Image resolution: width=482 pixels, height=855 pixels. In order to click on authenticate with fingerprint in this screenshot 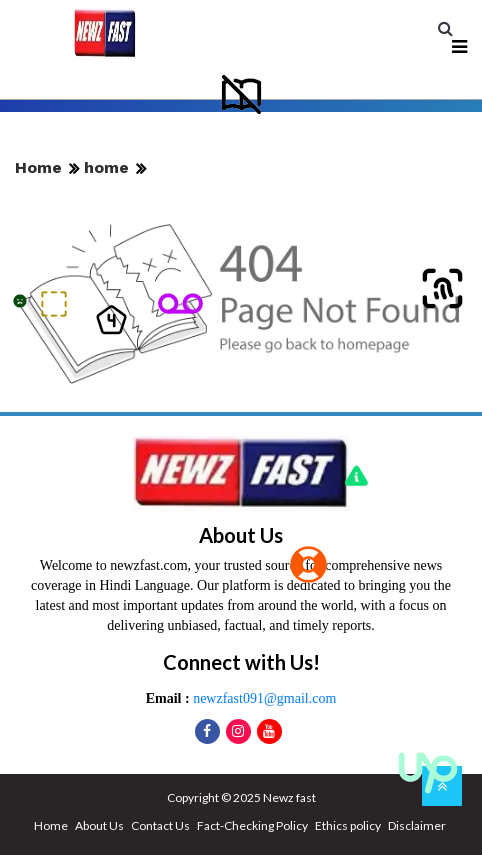, I will do `click(442, 288)`.